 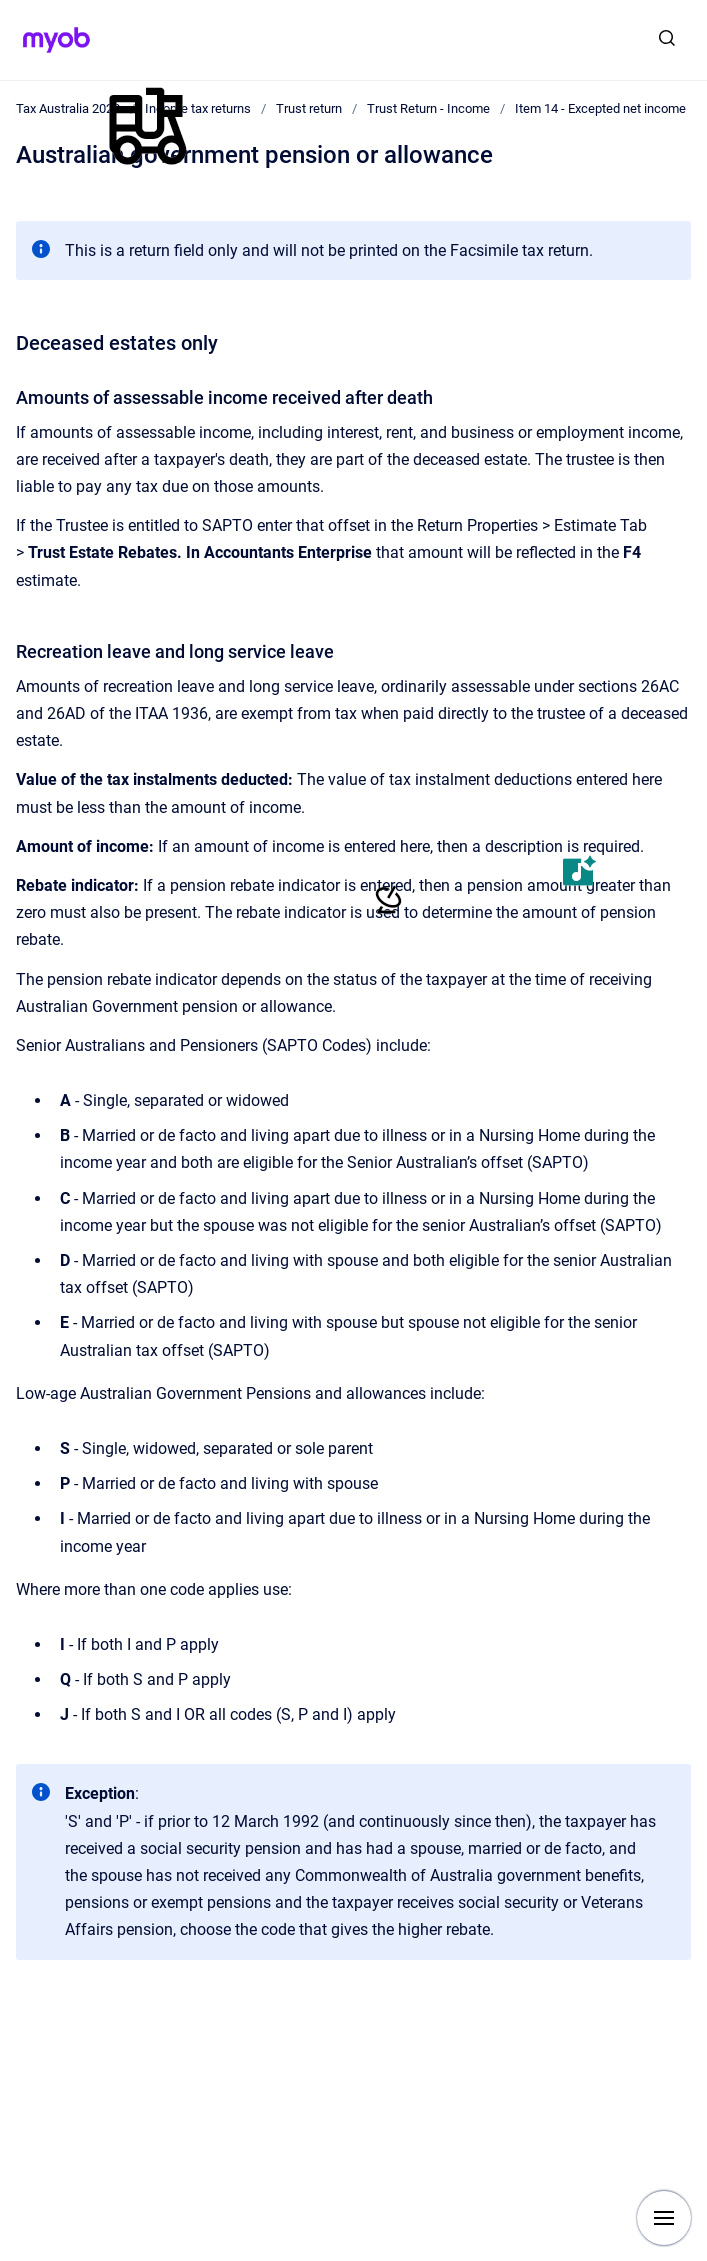 I want to click on access radar or scanning functionality, so click(x=388, y=899).